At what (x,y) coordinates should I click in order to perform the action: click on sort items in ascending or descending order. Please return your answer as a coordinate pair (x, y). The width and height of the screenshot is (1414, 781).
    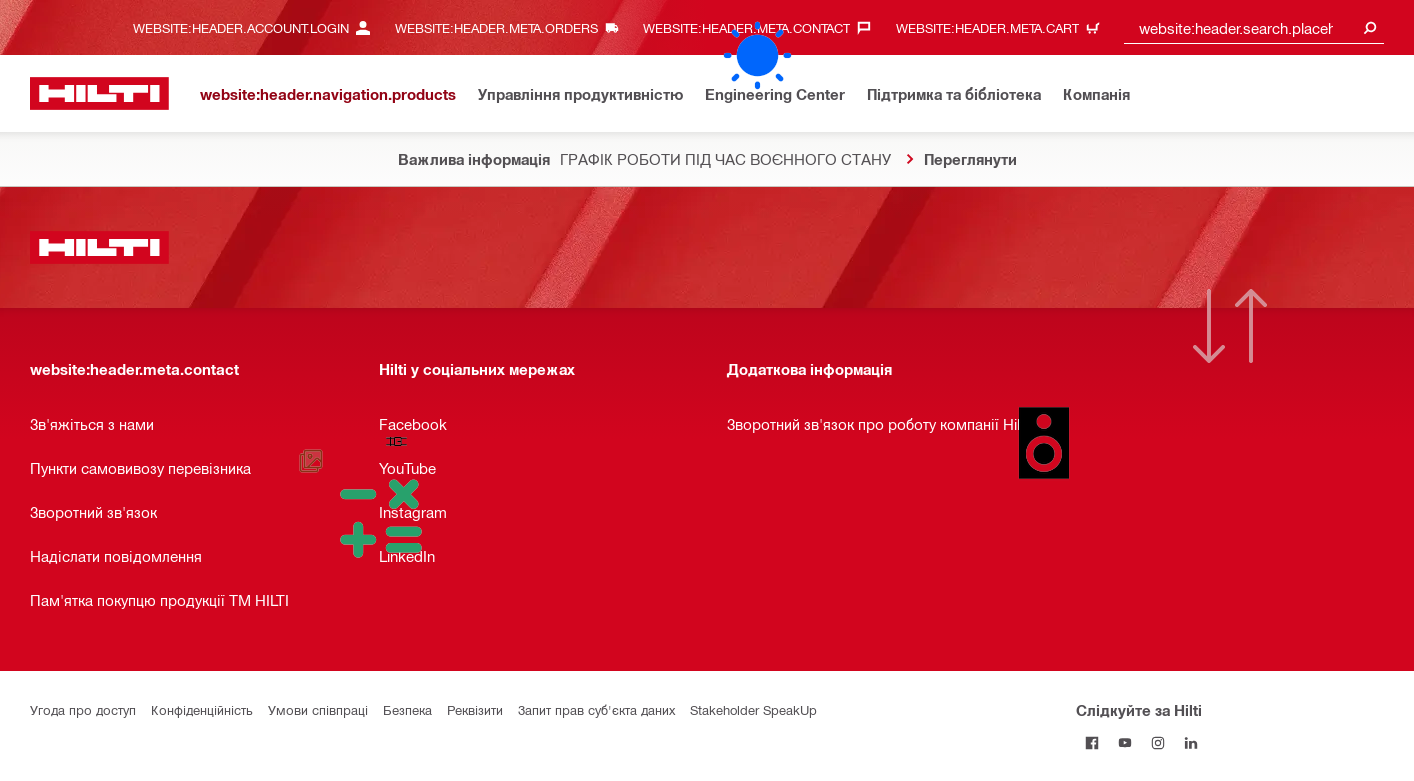
    Looking at the image, I should click on (1230, 326).